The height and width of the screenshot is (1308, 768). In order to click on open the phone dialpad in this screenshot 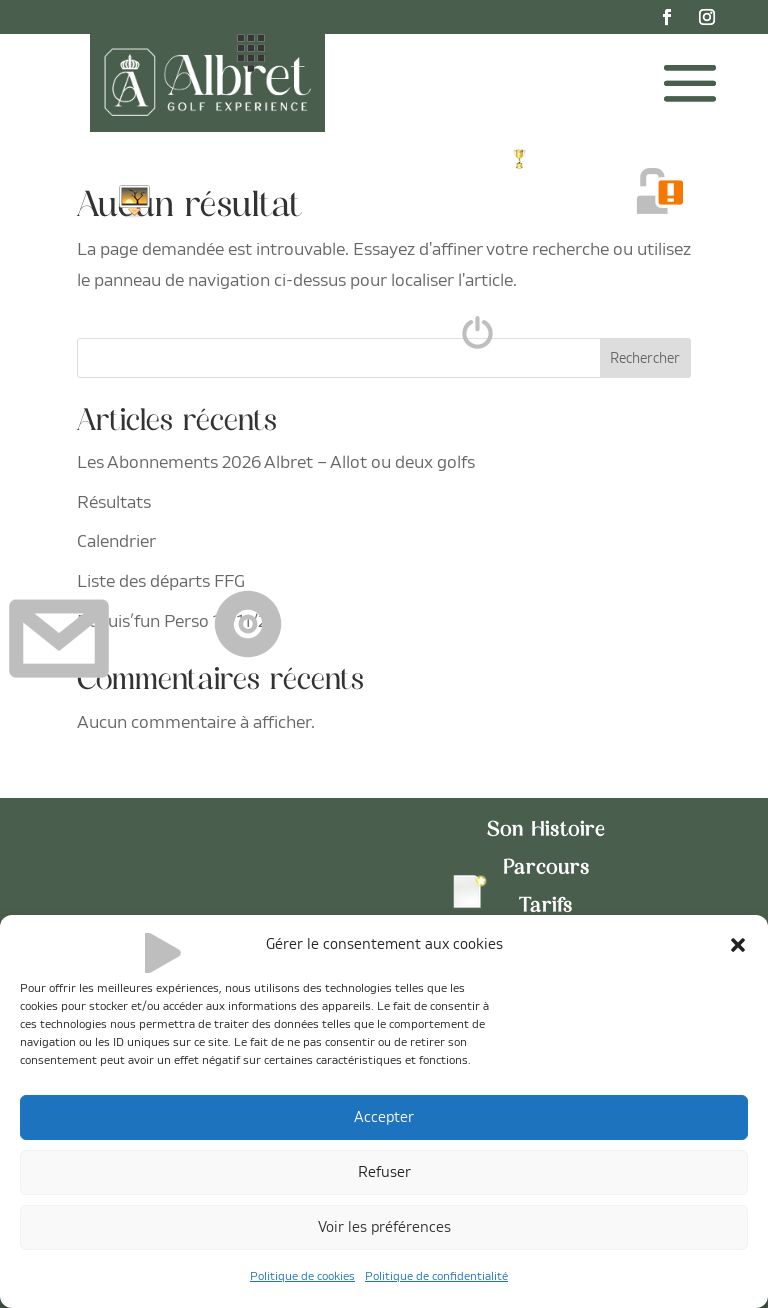, I will do `click(251, 55)`.